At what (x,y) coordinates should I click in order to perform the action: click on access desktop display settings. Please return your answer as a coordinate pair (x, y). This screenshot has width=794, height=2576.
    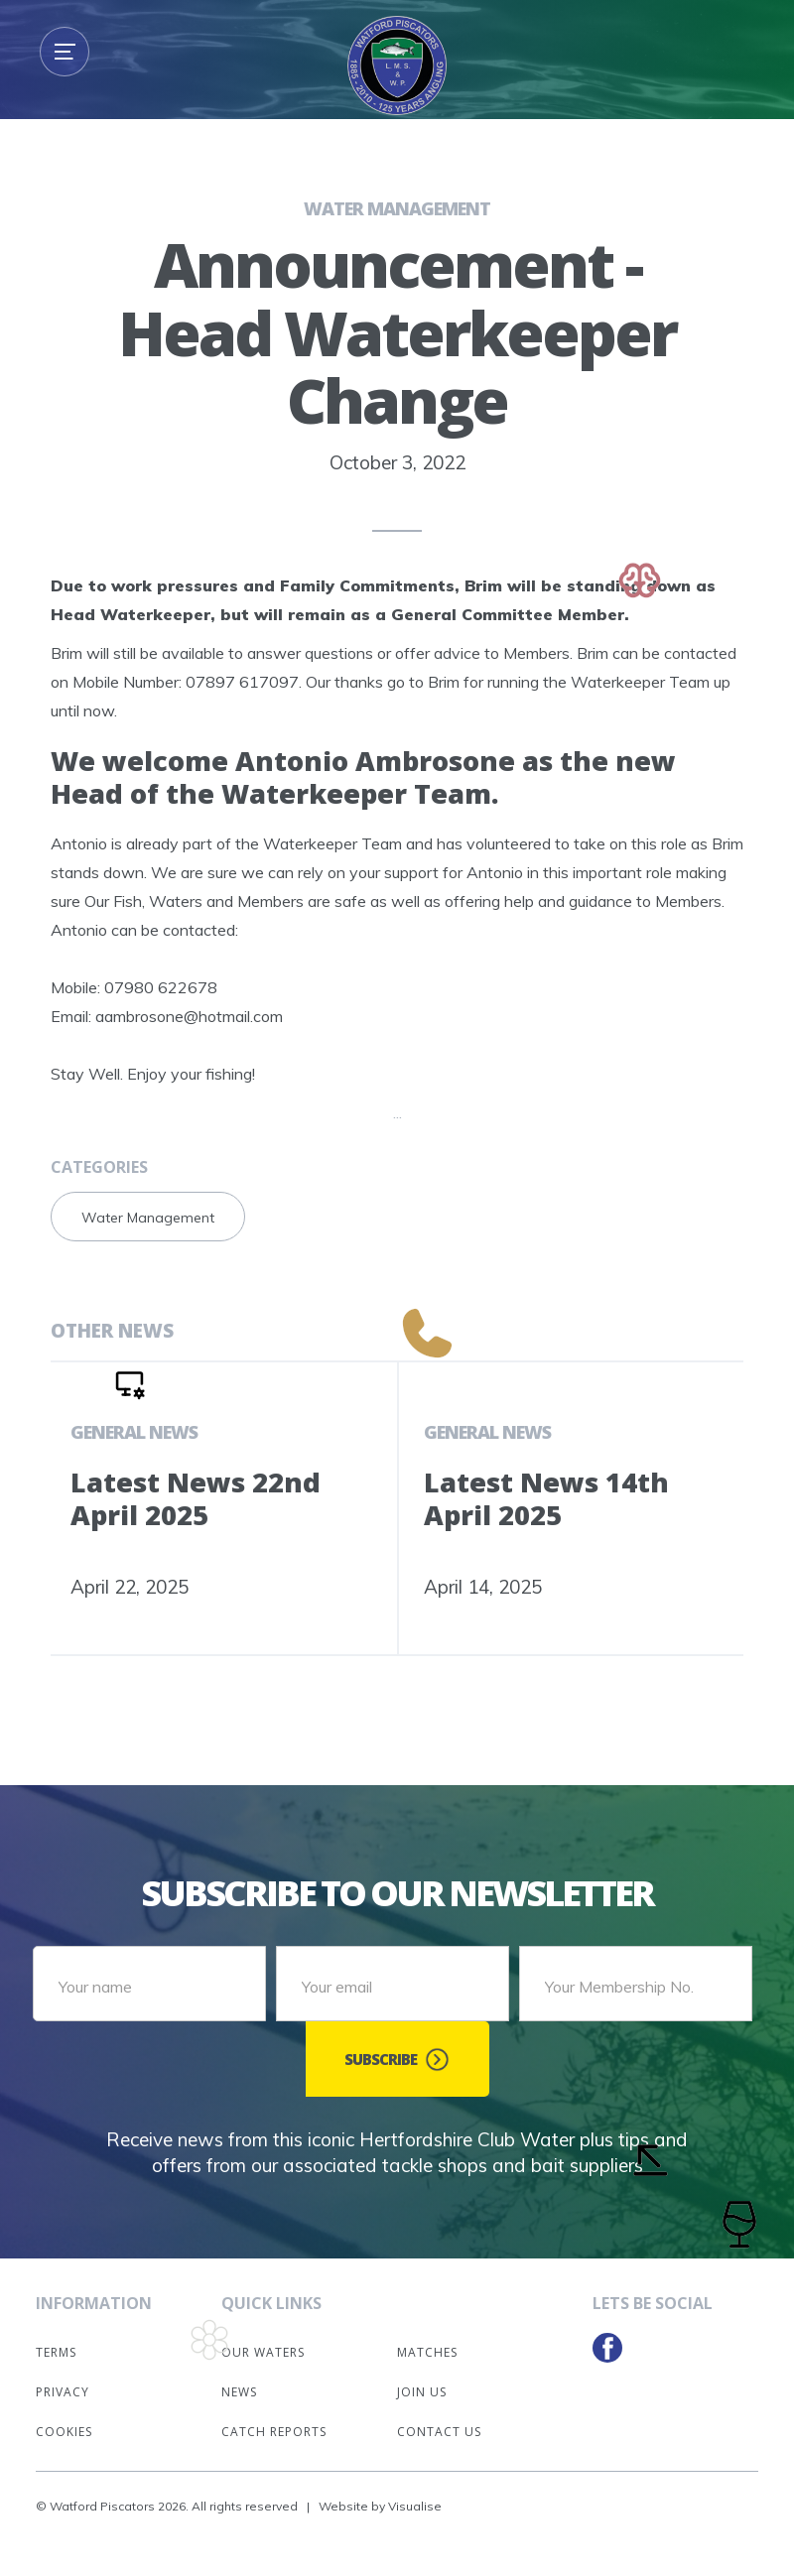
    Looking at the image, I should click on (129, 1383).